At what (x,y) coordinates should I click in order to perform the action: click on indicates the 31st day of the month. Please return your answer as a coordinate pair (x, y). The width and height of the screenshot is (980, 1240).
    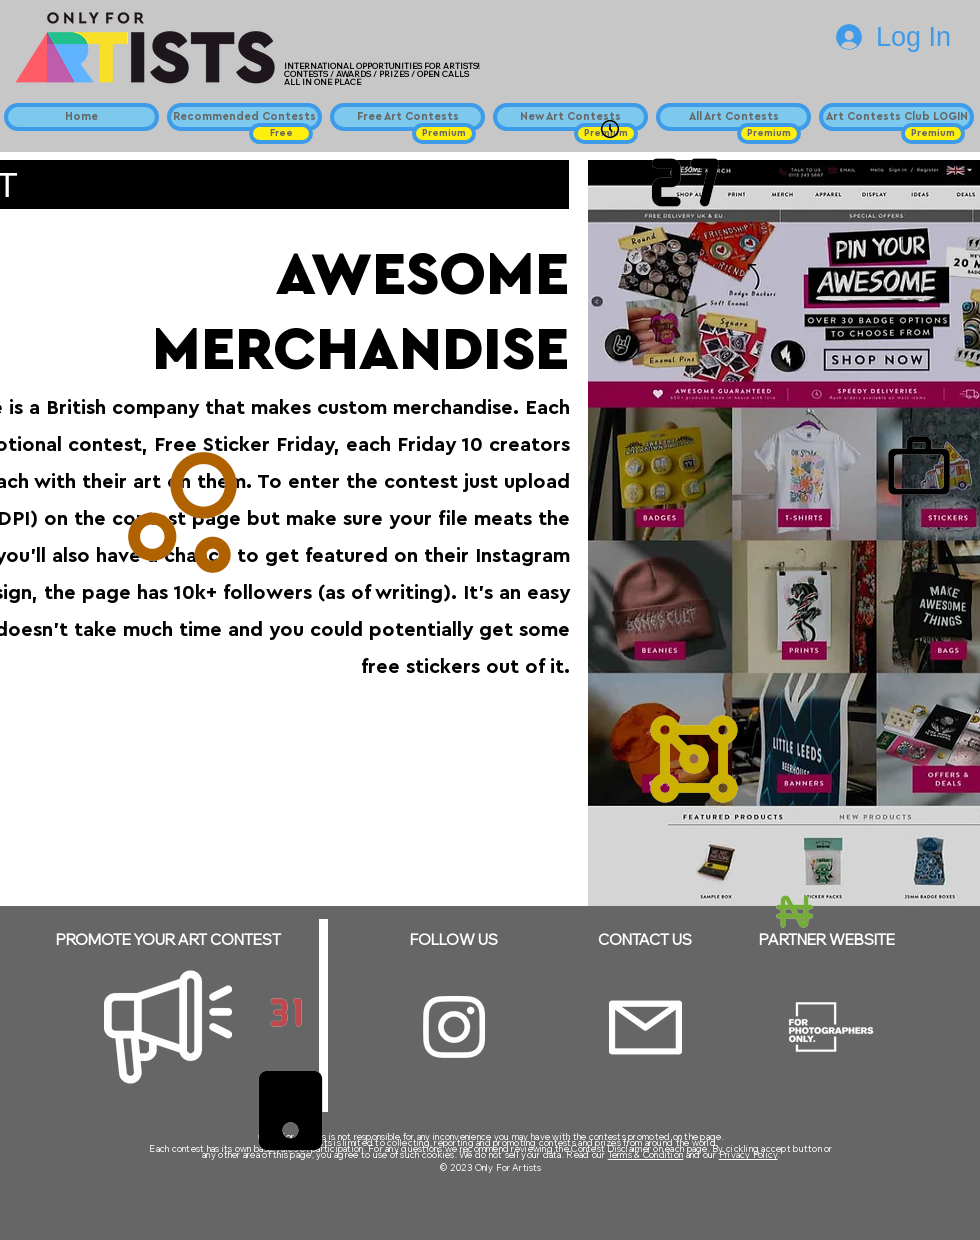
    Looking at the image, I should click on (287, 1012).